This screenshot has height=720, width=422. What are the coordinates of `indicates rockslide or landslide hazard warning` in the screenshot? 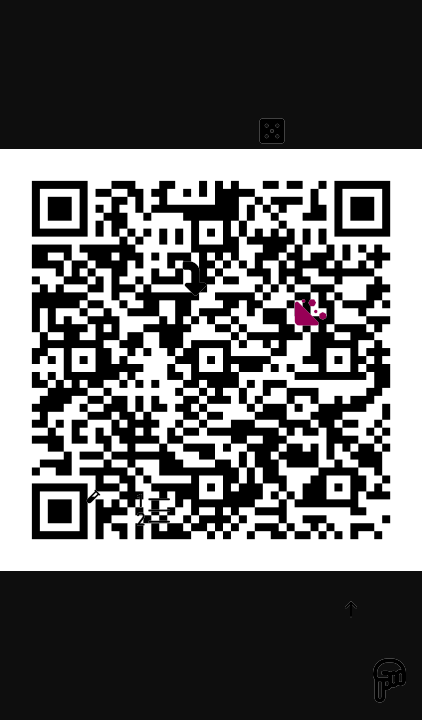 It's located at (310, 311).